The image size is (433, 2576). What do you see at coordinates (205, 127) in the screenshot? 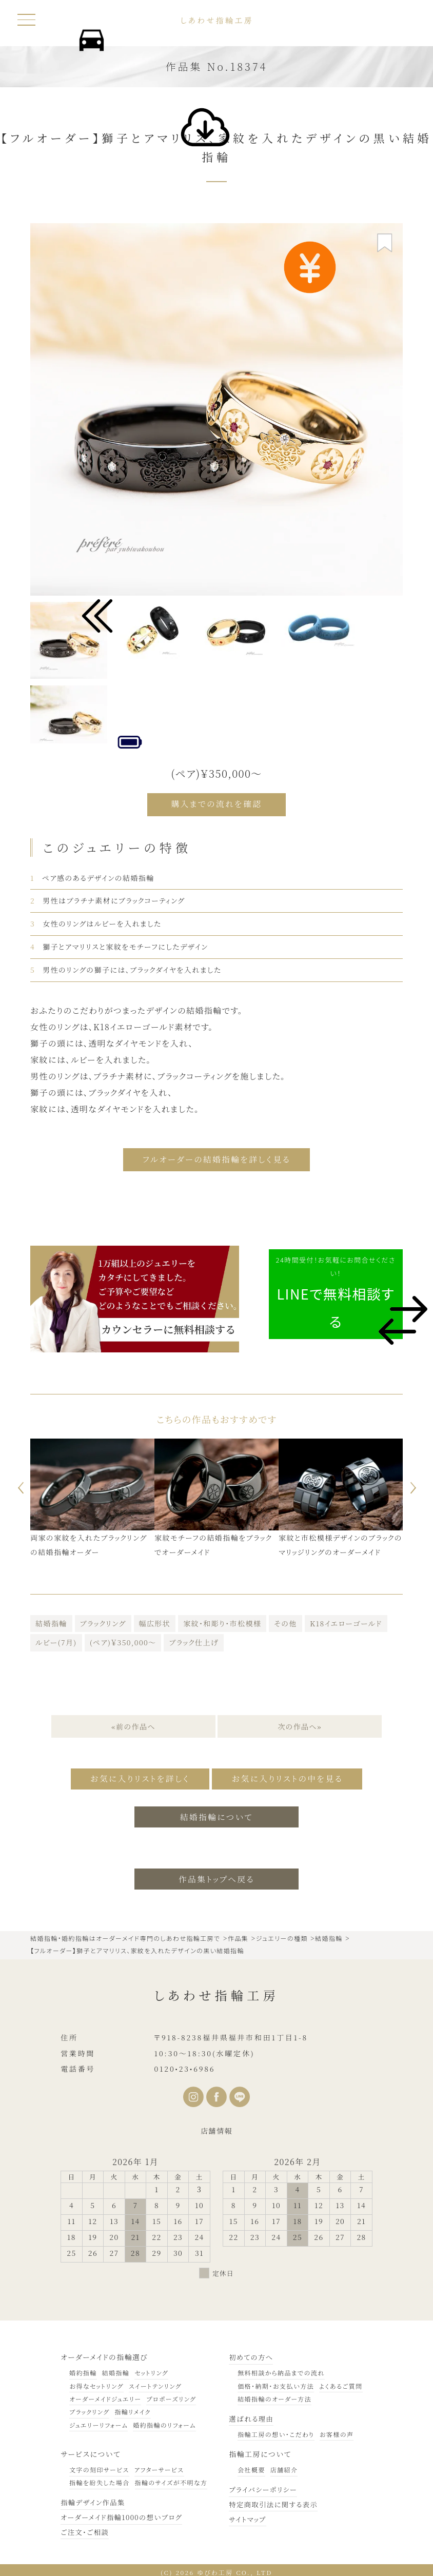
I see `download from cloud storage` at bounding box center [205, 127].